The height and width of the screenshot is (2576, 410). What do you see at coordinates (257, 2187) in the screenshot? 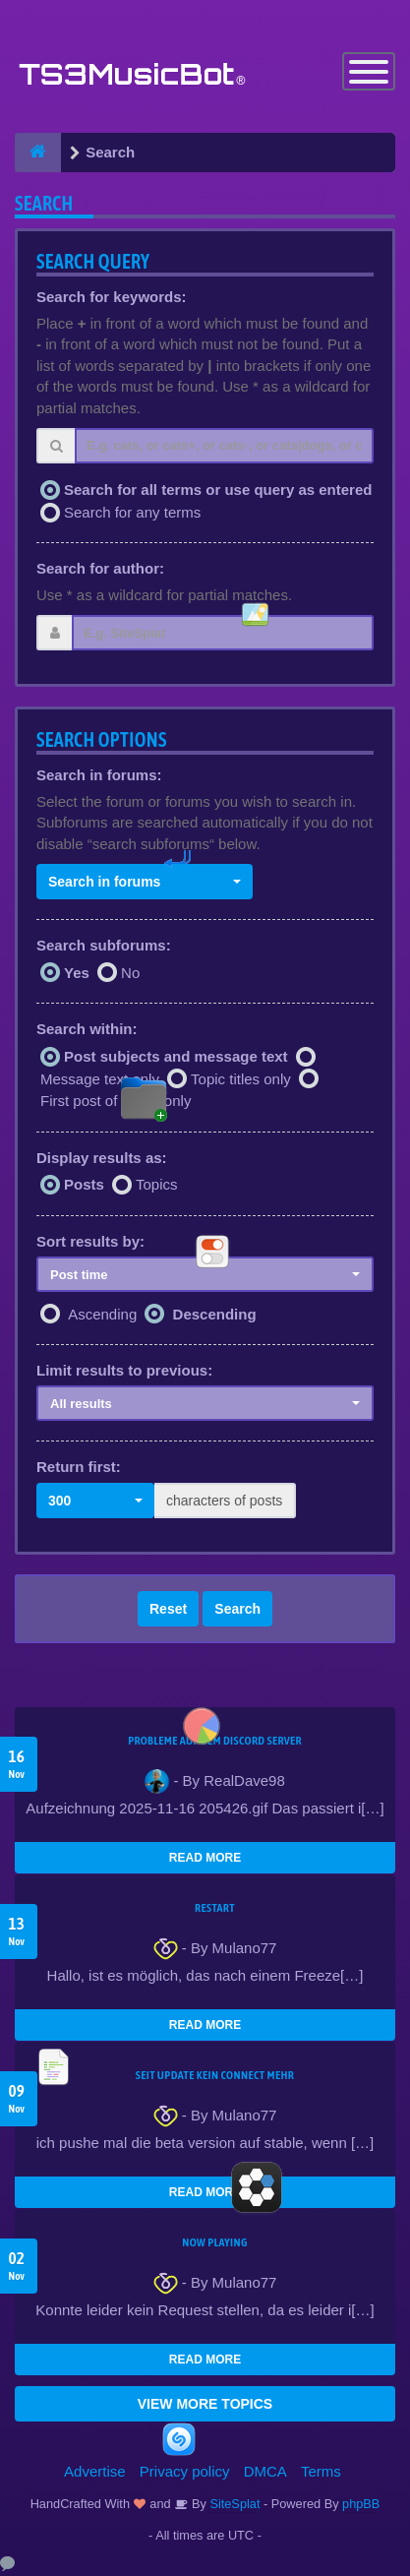
I see `launch robocraft game` at bounding box center [257, 2187].